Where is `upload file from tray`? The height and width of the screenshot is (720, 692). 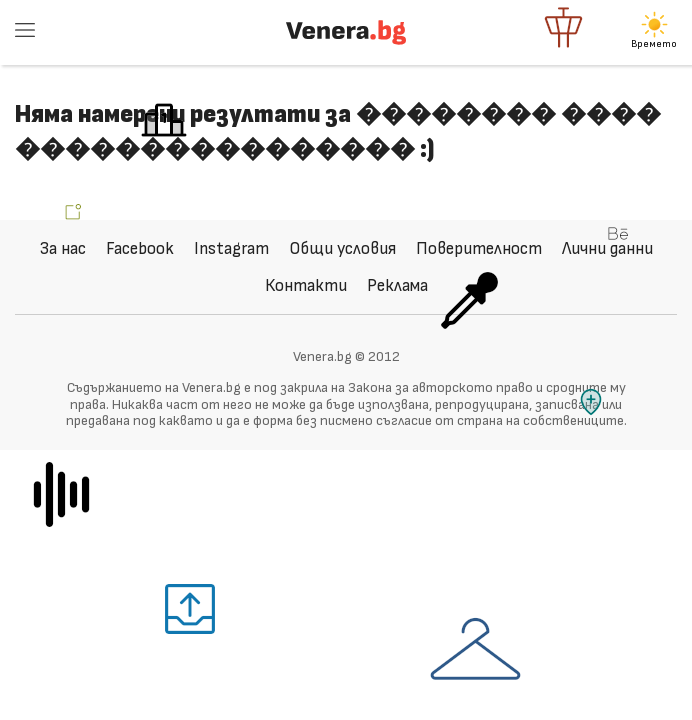
upload file from tray is located at coordinates (190, 609).